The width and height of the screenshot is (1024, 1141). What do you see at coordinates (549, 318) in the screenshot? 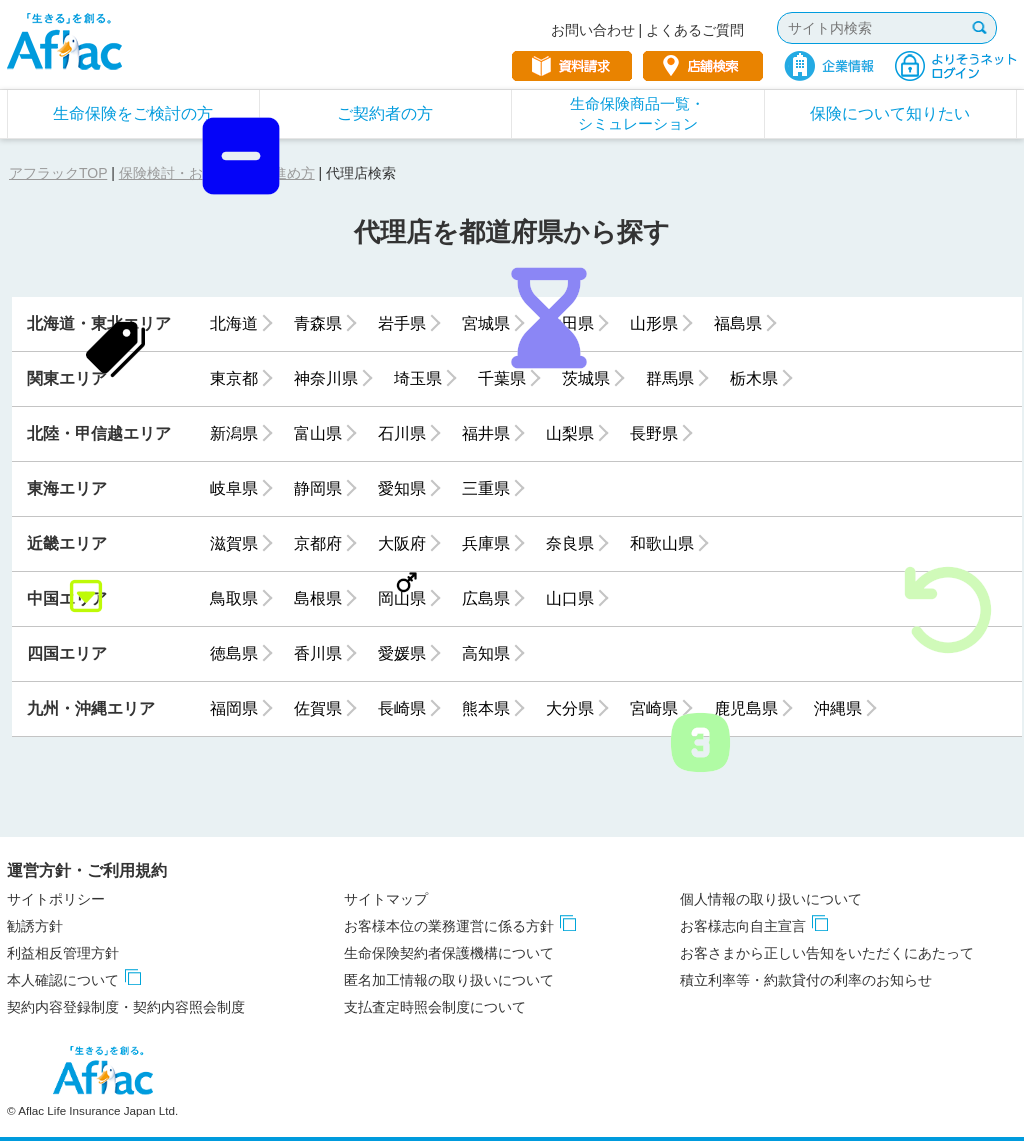
I see `indicates time has expired or countdown complete` at bounding box center [549, 318].